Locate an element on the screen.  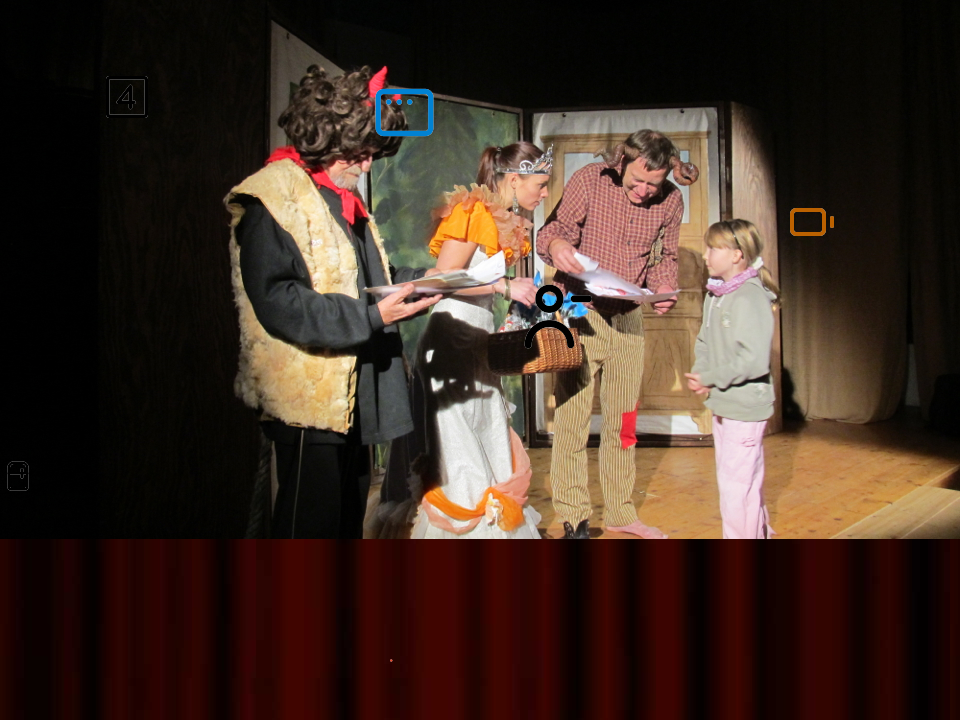
no signal or connection unavailable is located at coordinates (402, 651).